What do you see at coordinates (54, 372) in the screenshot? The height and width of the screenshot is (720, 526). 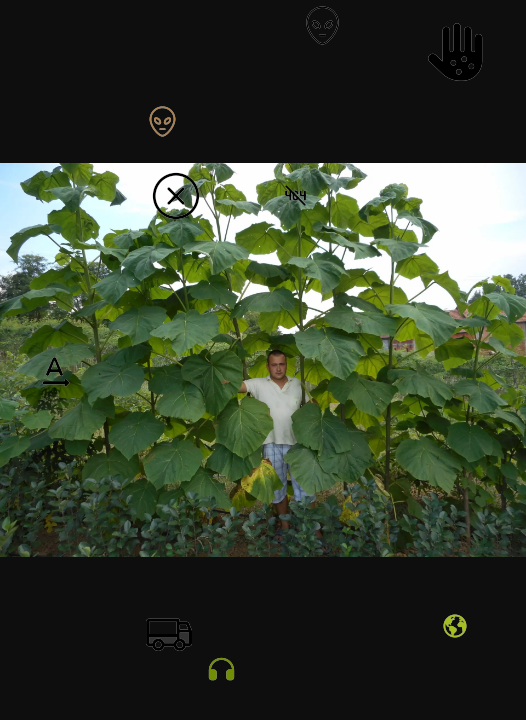 I see `set text to horizontal orientation` at bounding box center [54, 372].